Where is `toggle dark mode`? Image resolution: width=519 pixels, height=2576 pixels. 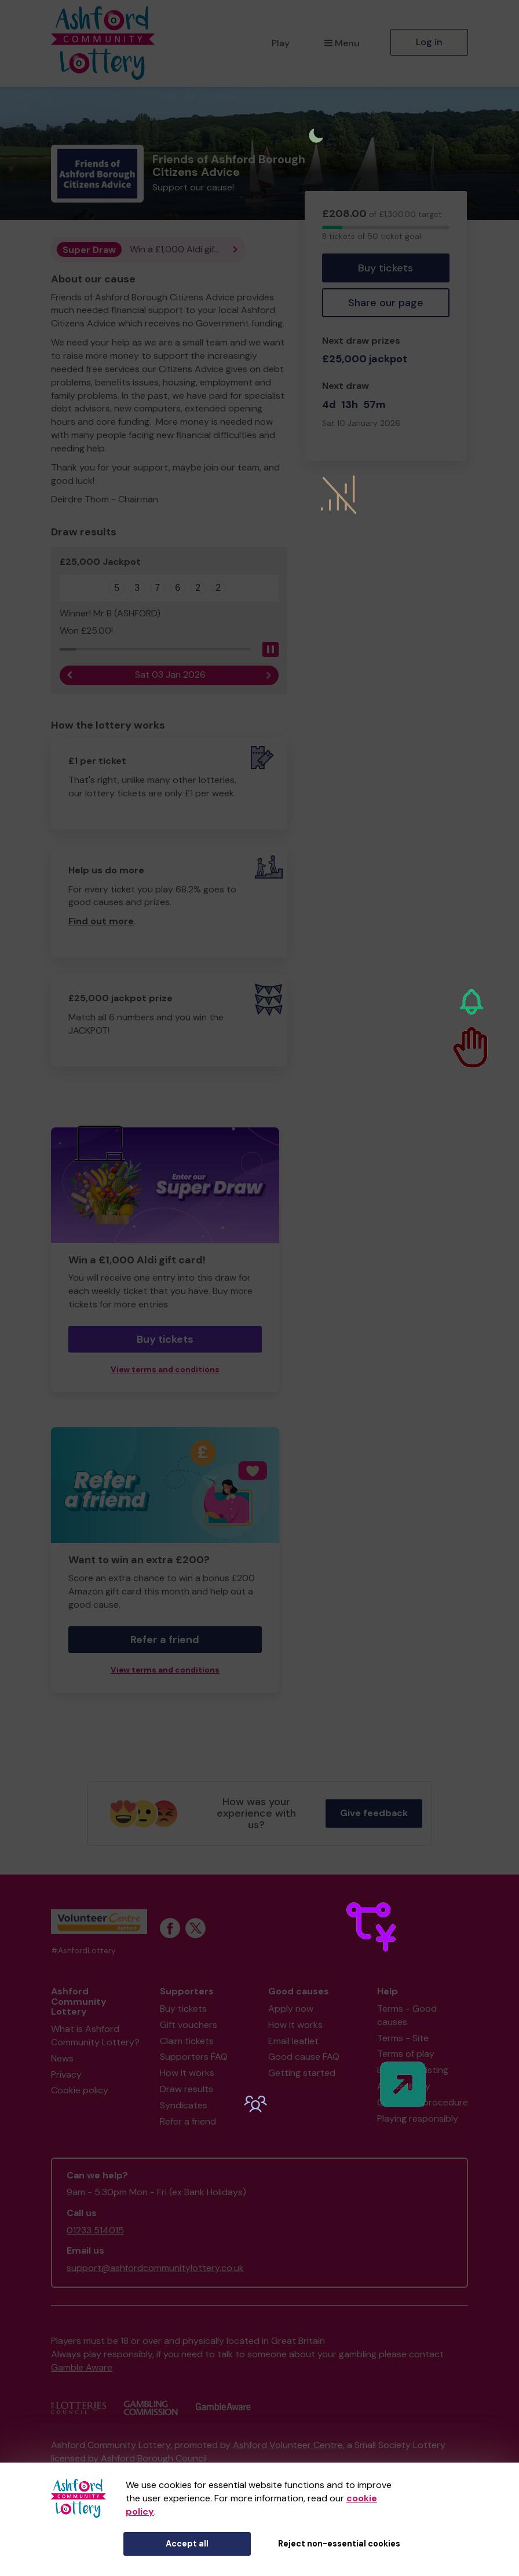 toggle dark mode is located at coordinates (316, 135).